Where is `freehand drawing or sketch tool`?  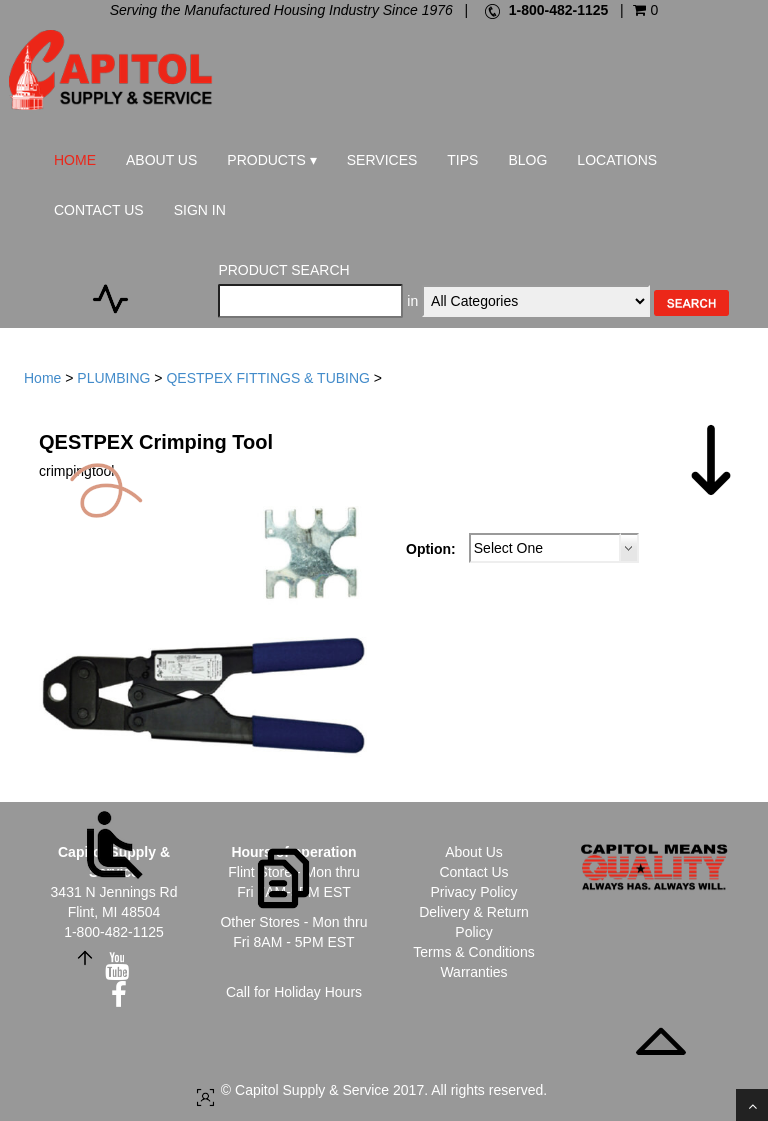 freehand drawing or sketch tool is located at coordinates (102, 490).